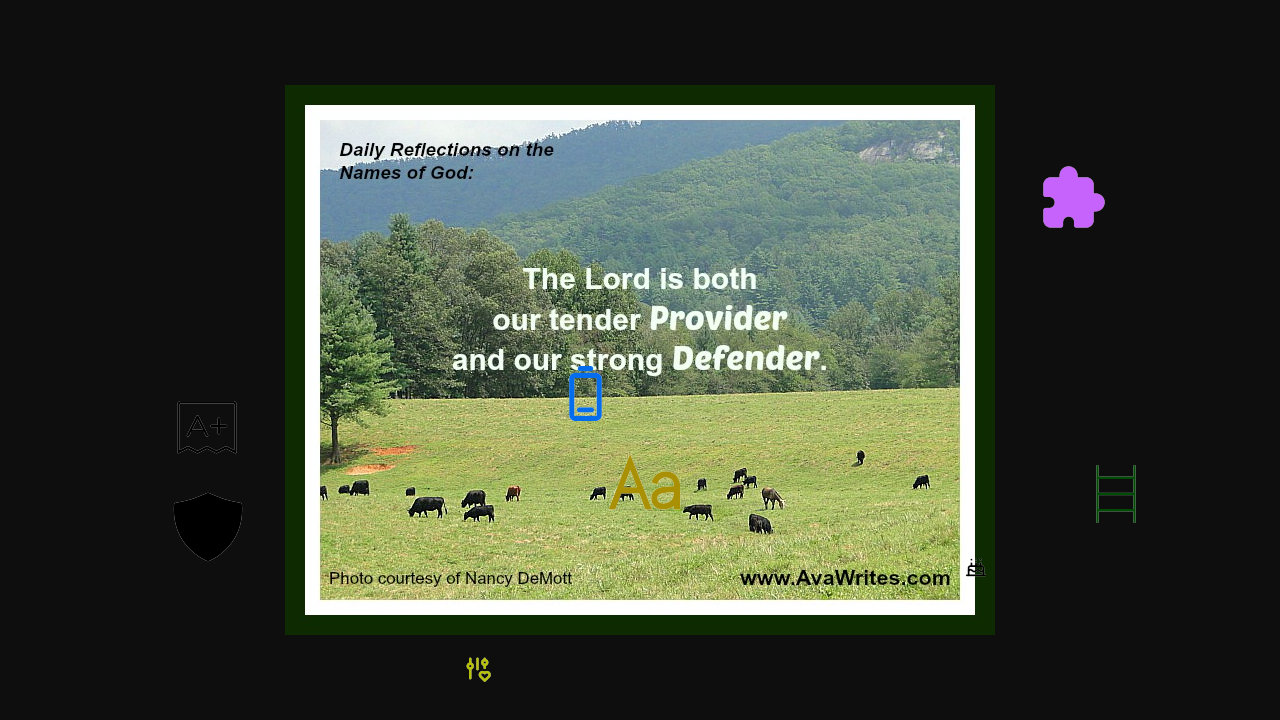 The width and height of the screenshot is (1280, 720). What do you see at coordinates (644, 483) in the screenshot?
I see `change font or text settings` at bounding box center [644, 483].